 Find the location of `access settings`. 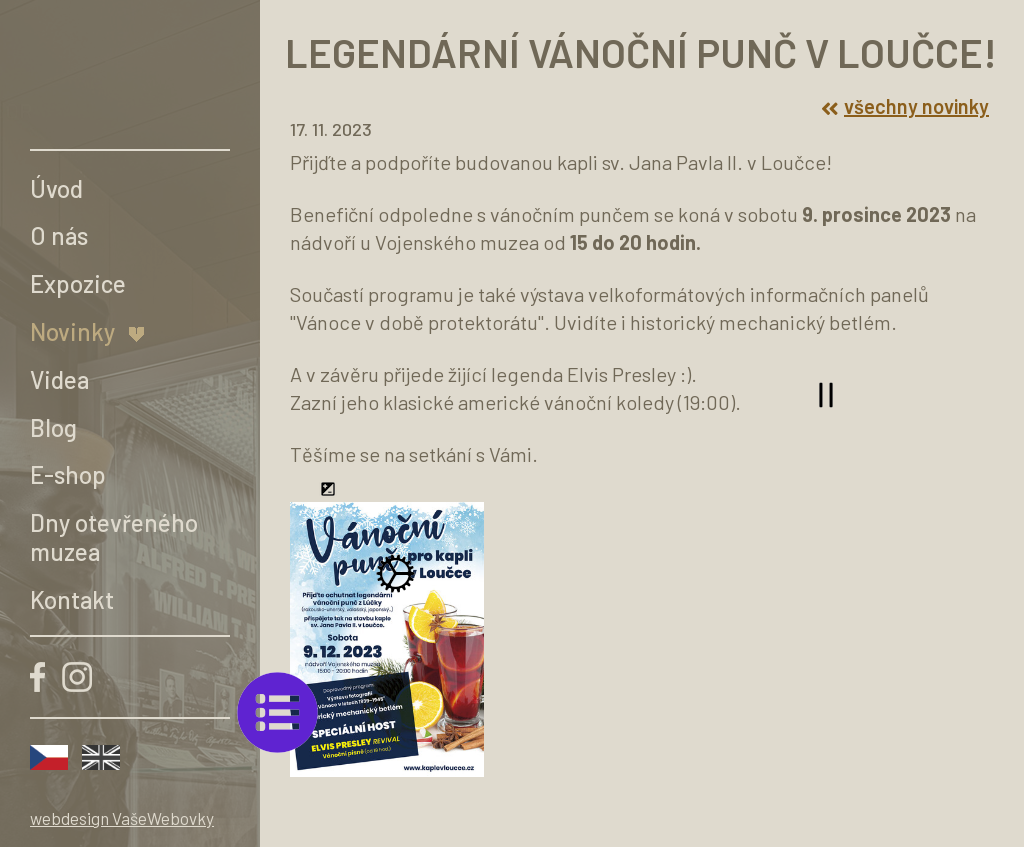

access settings is located at coordinates (395, 573).